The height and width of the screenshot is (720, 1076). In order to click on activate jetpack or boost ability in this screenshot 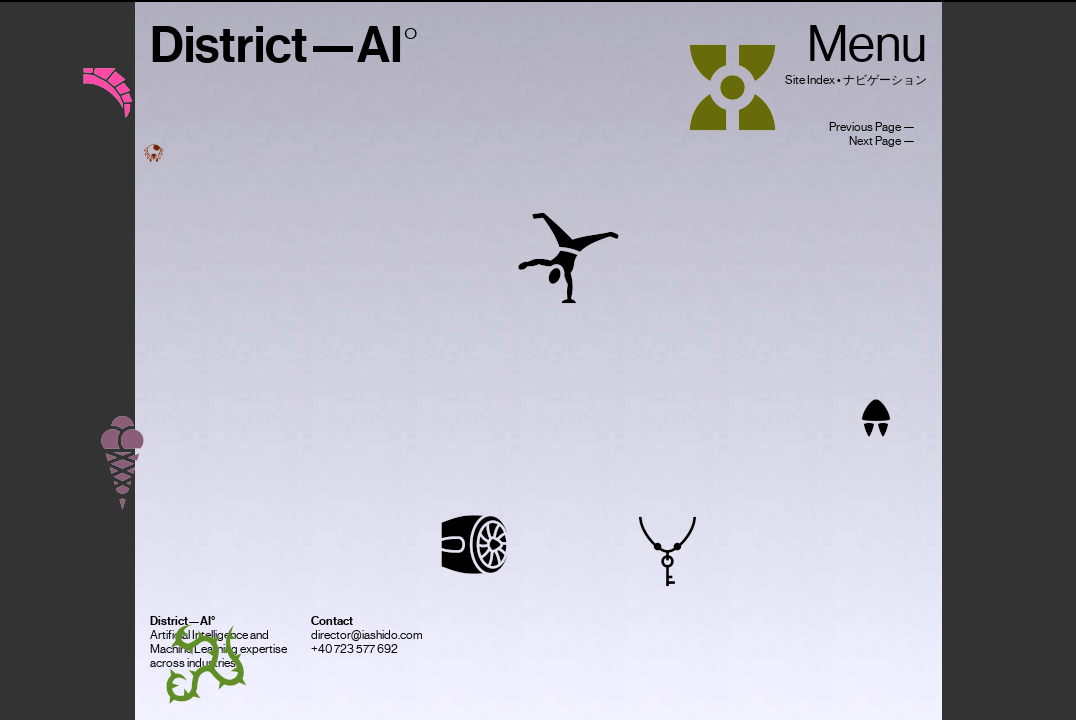, I will do `click(876, 418)`.